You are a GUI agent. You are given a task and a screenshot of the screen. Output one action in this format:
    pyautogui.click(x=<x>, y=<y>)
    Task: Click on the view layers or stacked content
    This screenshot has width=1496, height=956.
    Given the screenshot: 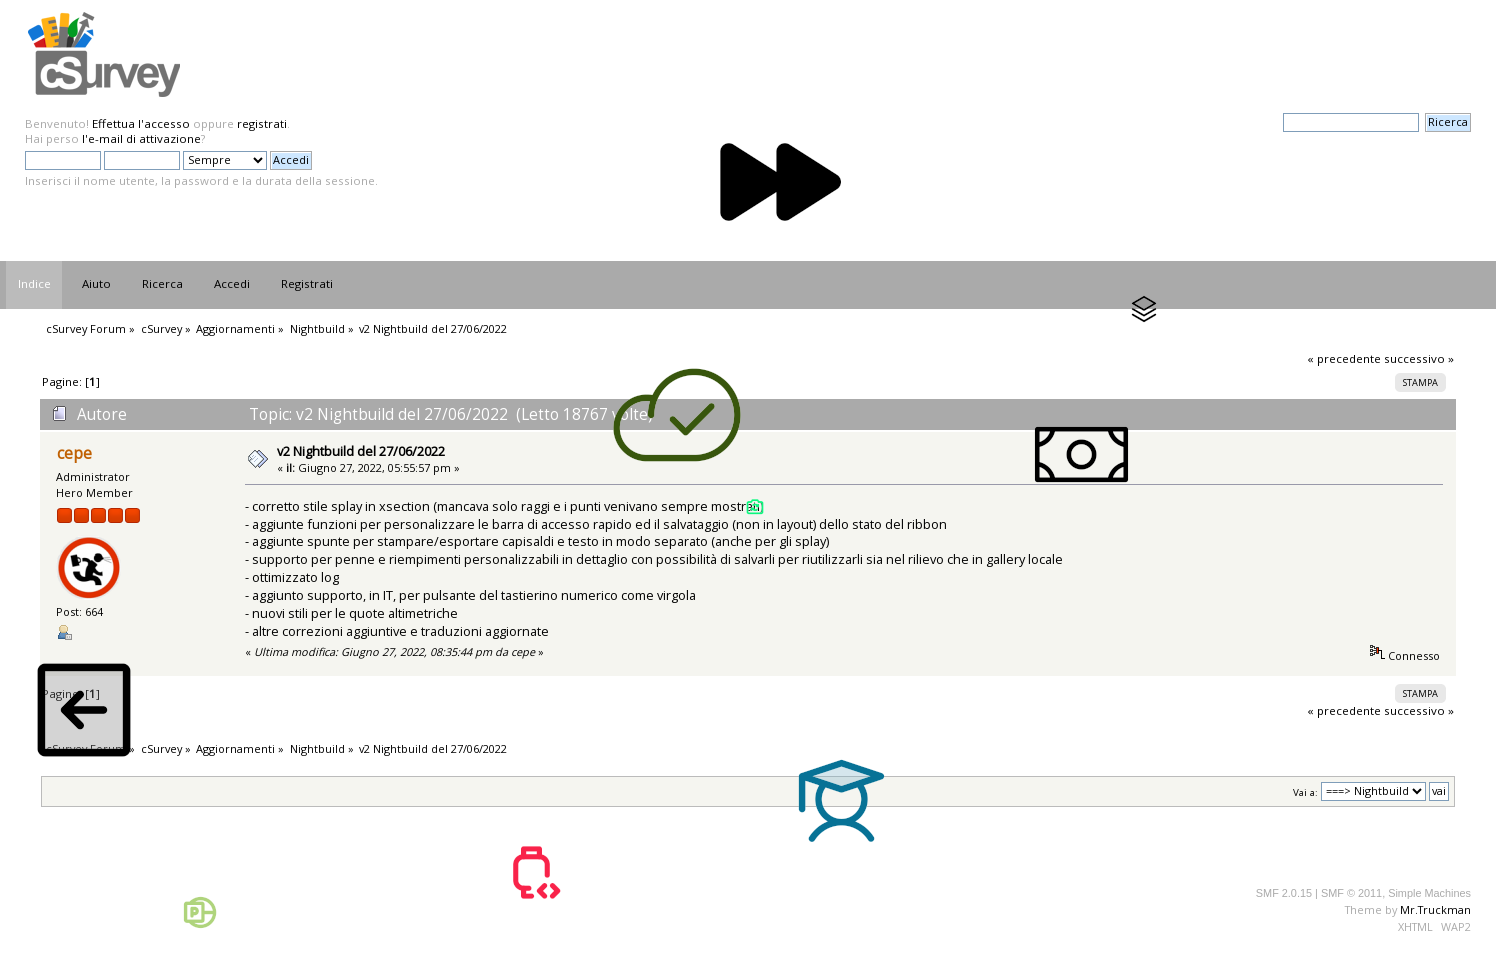 What is the action you would take?
    pyautogui.click(x=1144, y=309)
    